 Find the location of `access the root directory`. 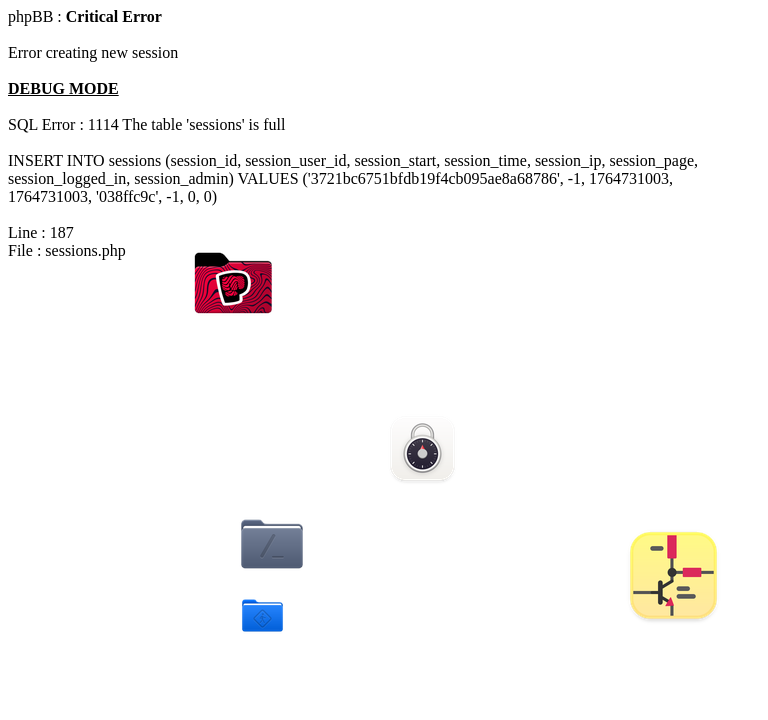

access the root directory is located at coordinates (272, 544).